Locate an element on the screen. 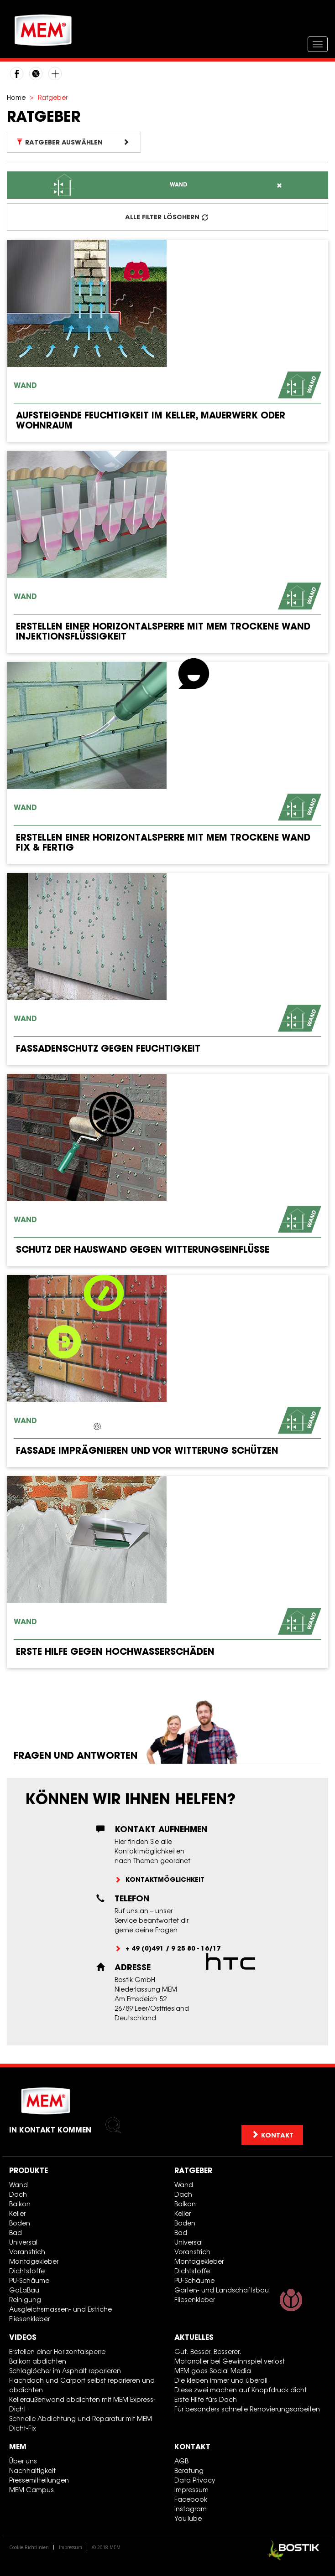 The image size is (335, 2576). fusionauth identity and authentication service logo is located at coordinates (97, 1426).